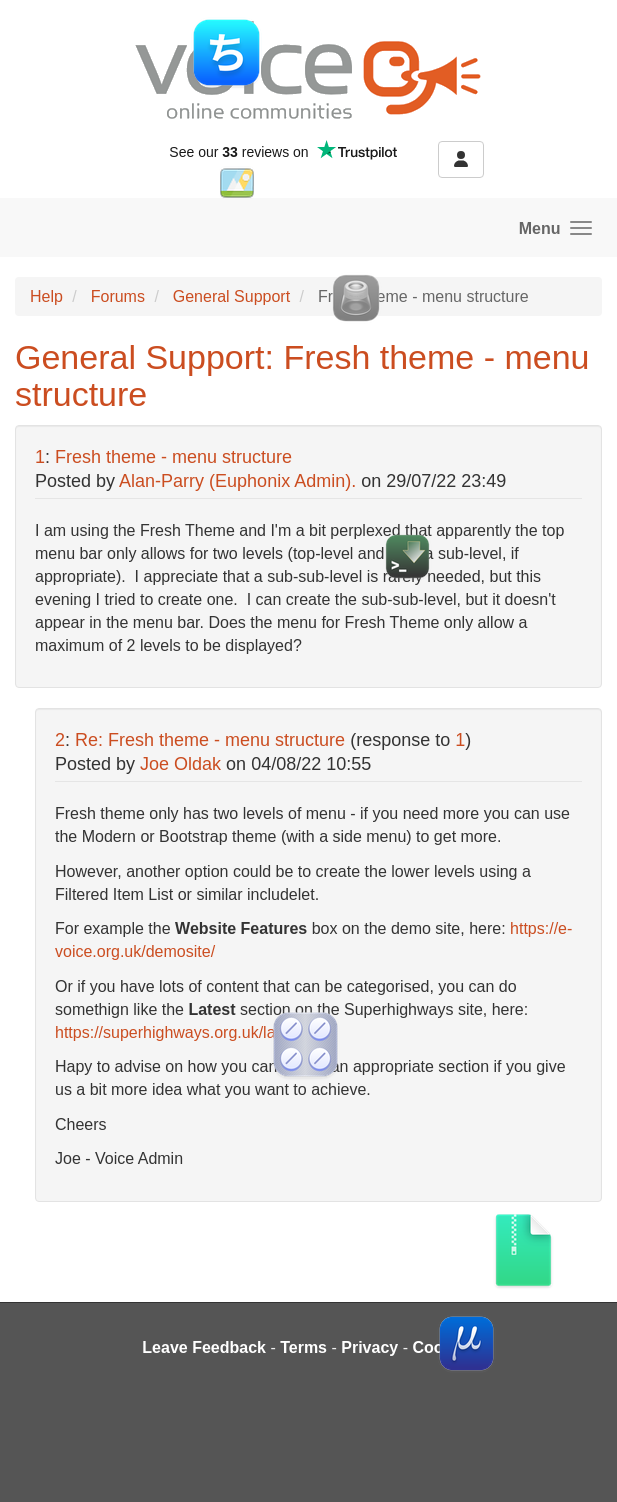 The width and height of the screenshot is (617, 1502). I want to click on compressed archive file (.tar.xz format), so click(523, 1251).